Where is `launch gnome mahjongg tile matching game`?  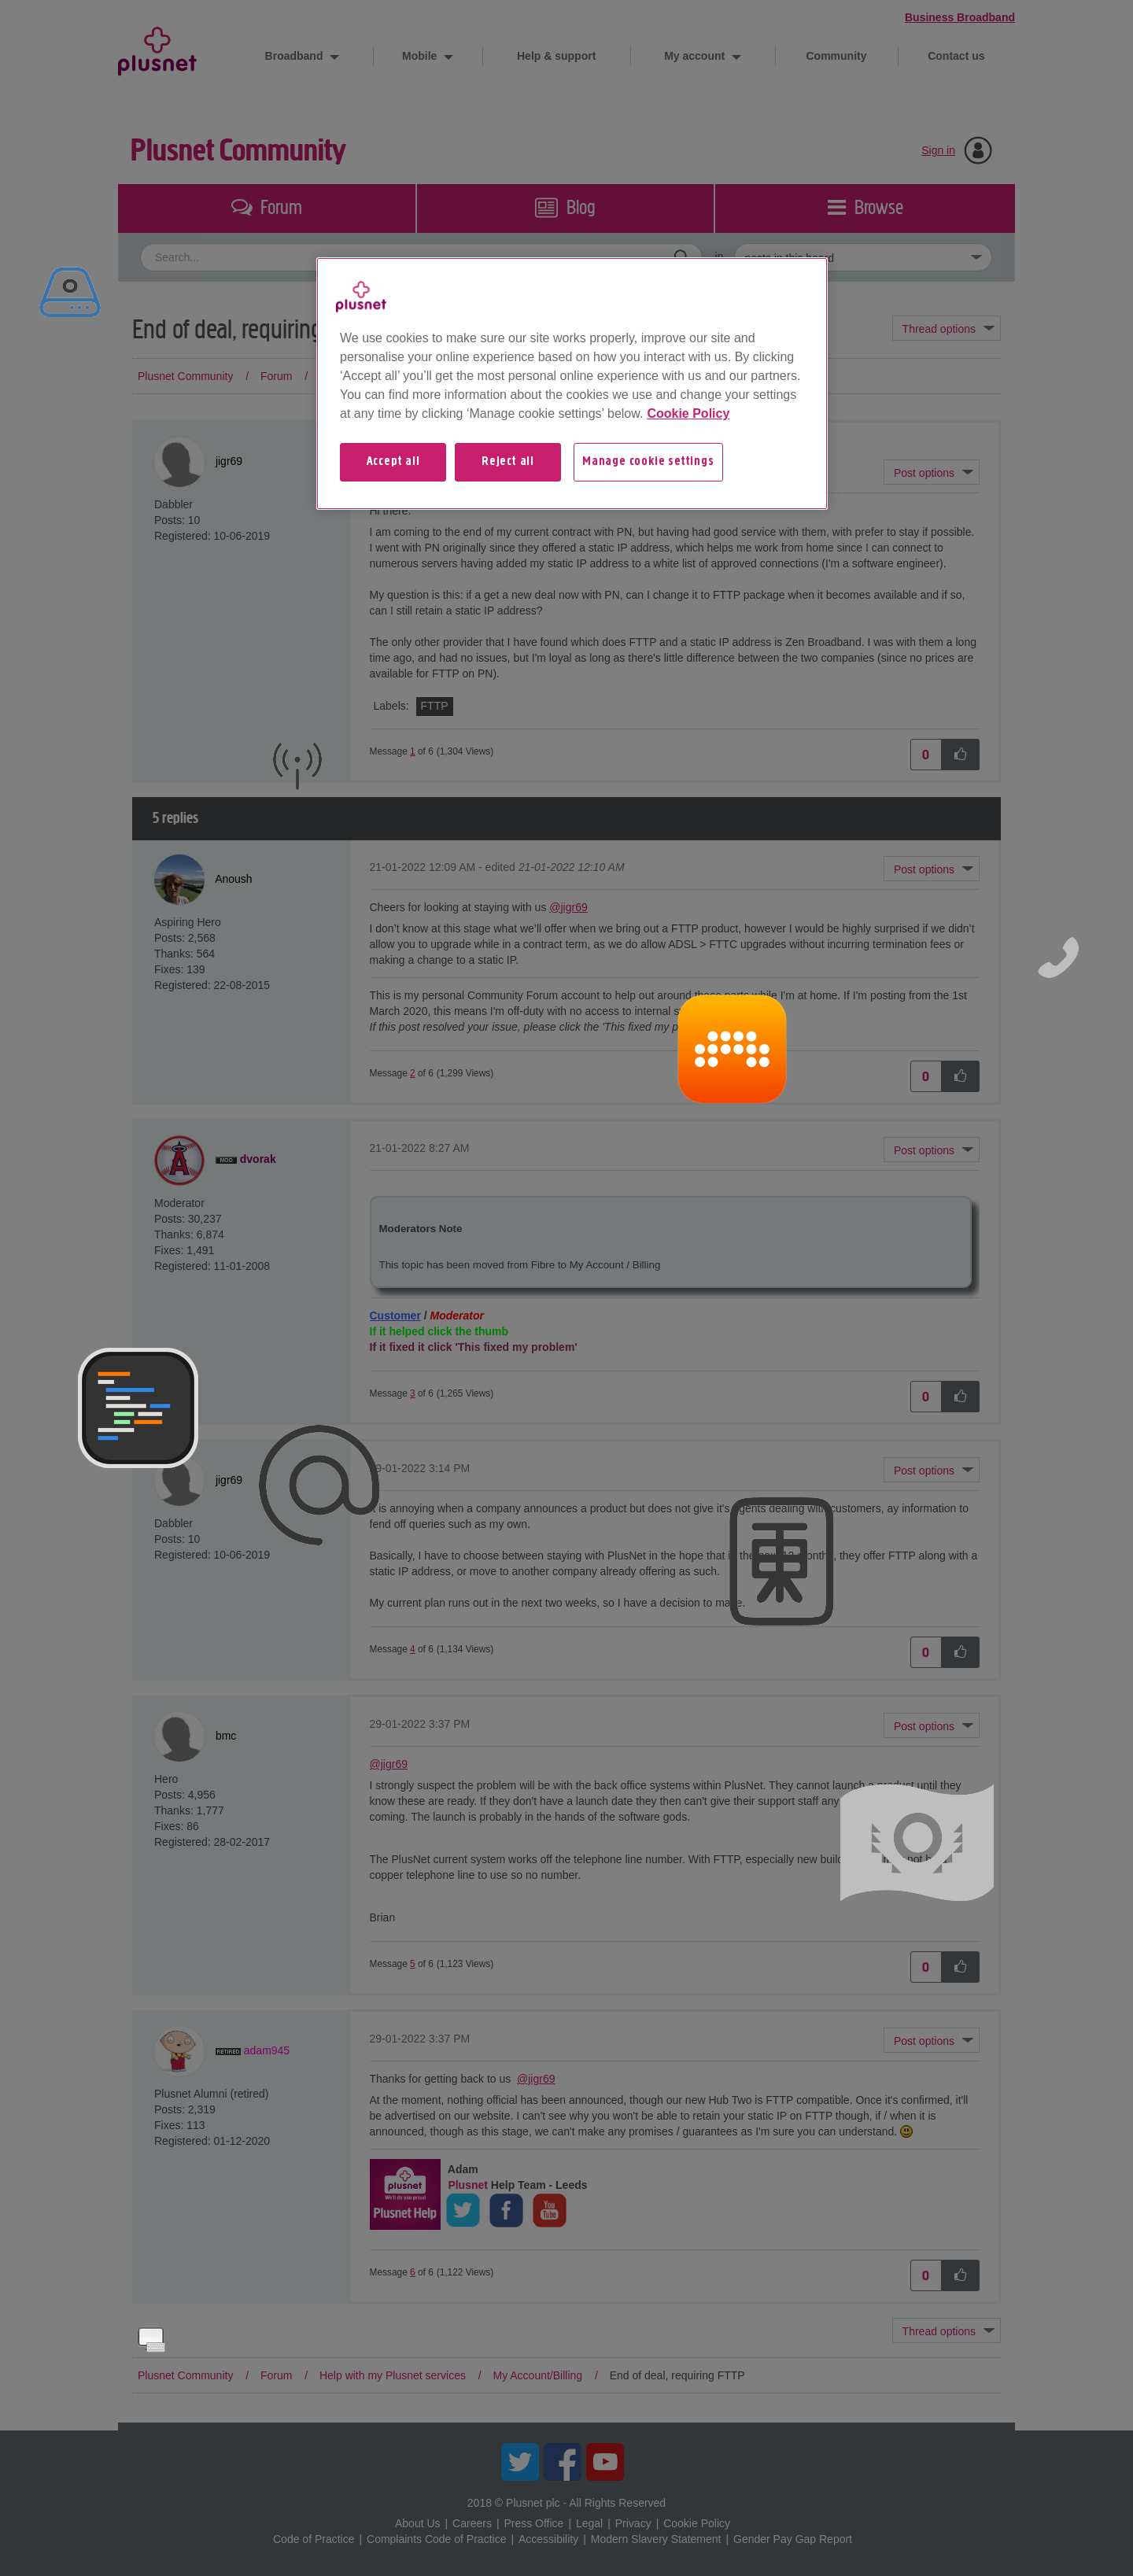
launch gnome mahjongg tile matching game is located at coordinates (785, 1561).